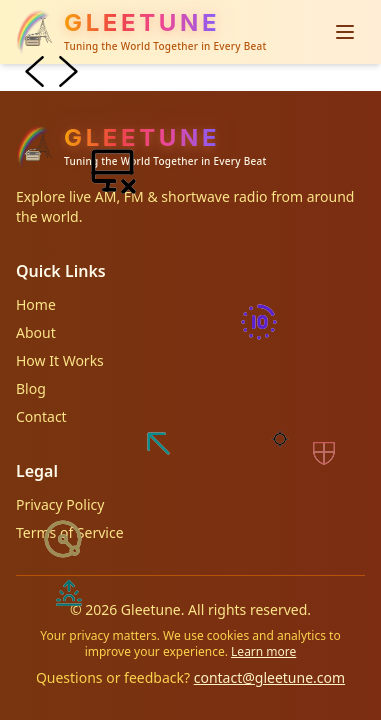 The width and height of the screenshot is (381, 720). What do you see at coordinates (324, 452) in the screenshot?
I see `view security or protection settings` at bounding box center [324, 452].